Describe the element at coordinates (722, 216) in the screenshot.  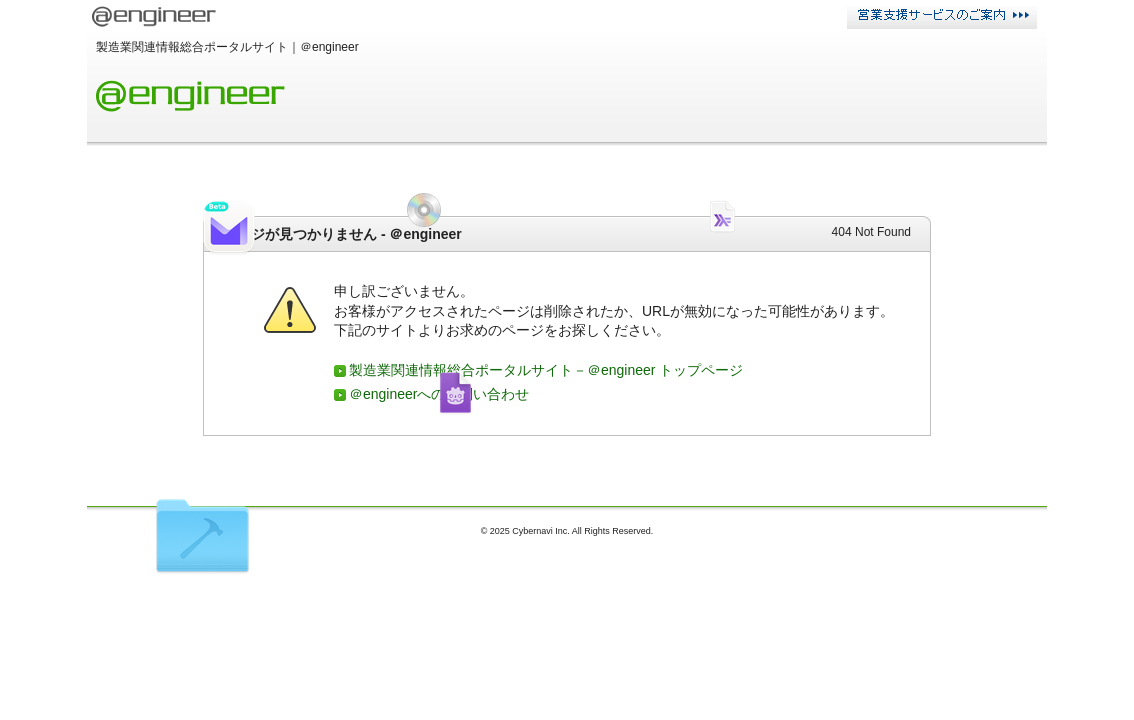
I see `a haskell source code file` at that location.